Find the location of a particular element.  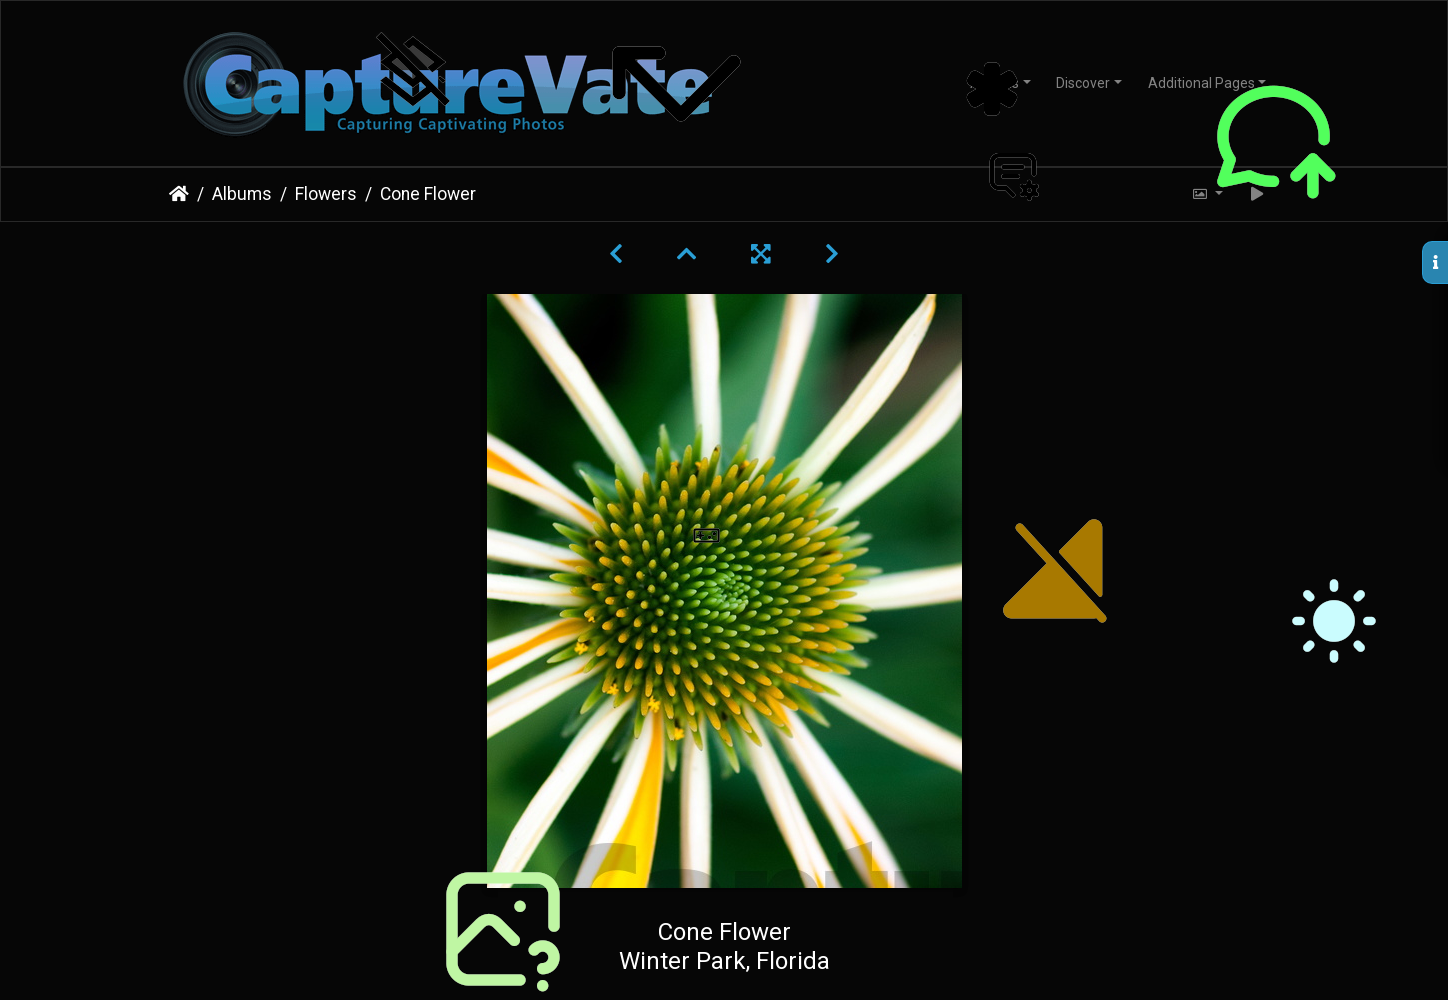

switch to light mode is located at coordinates (1334, 621).